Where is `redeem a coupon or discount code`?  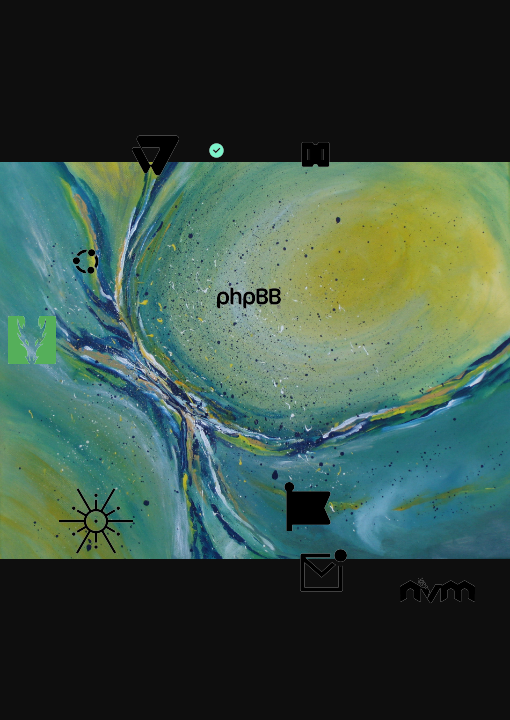
redeem a coupon or discount code is located at coordinates (315, 154).